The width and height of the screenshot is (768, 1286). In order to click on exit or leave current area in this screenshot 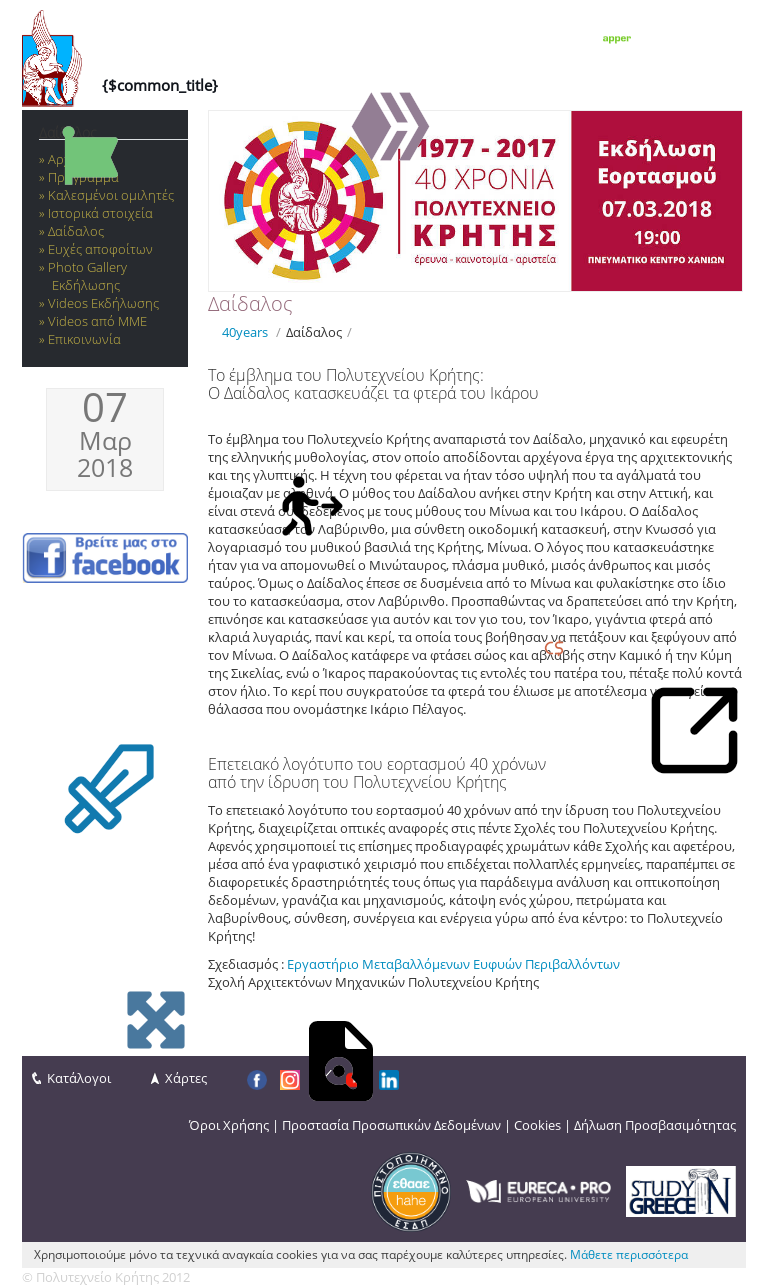, I will do `click(312, 506)`.